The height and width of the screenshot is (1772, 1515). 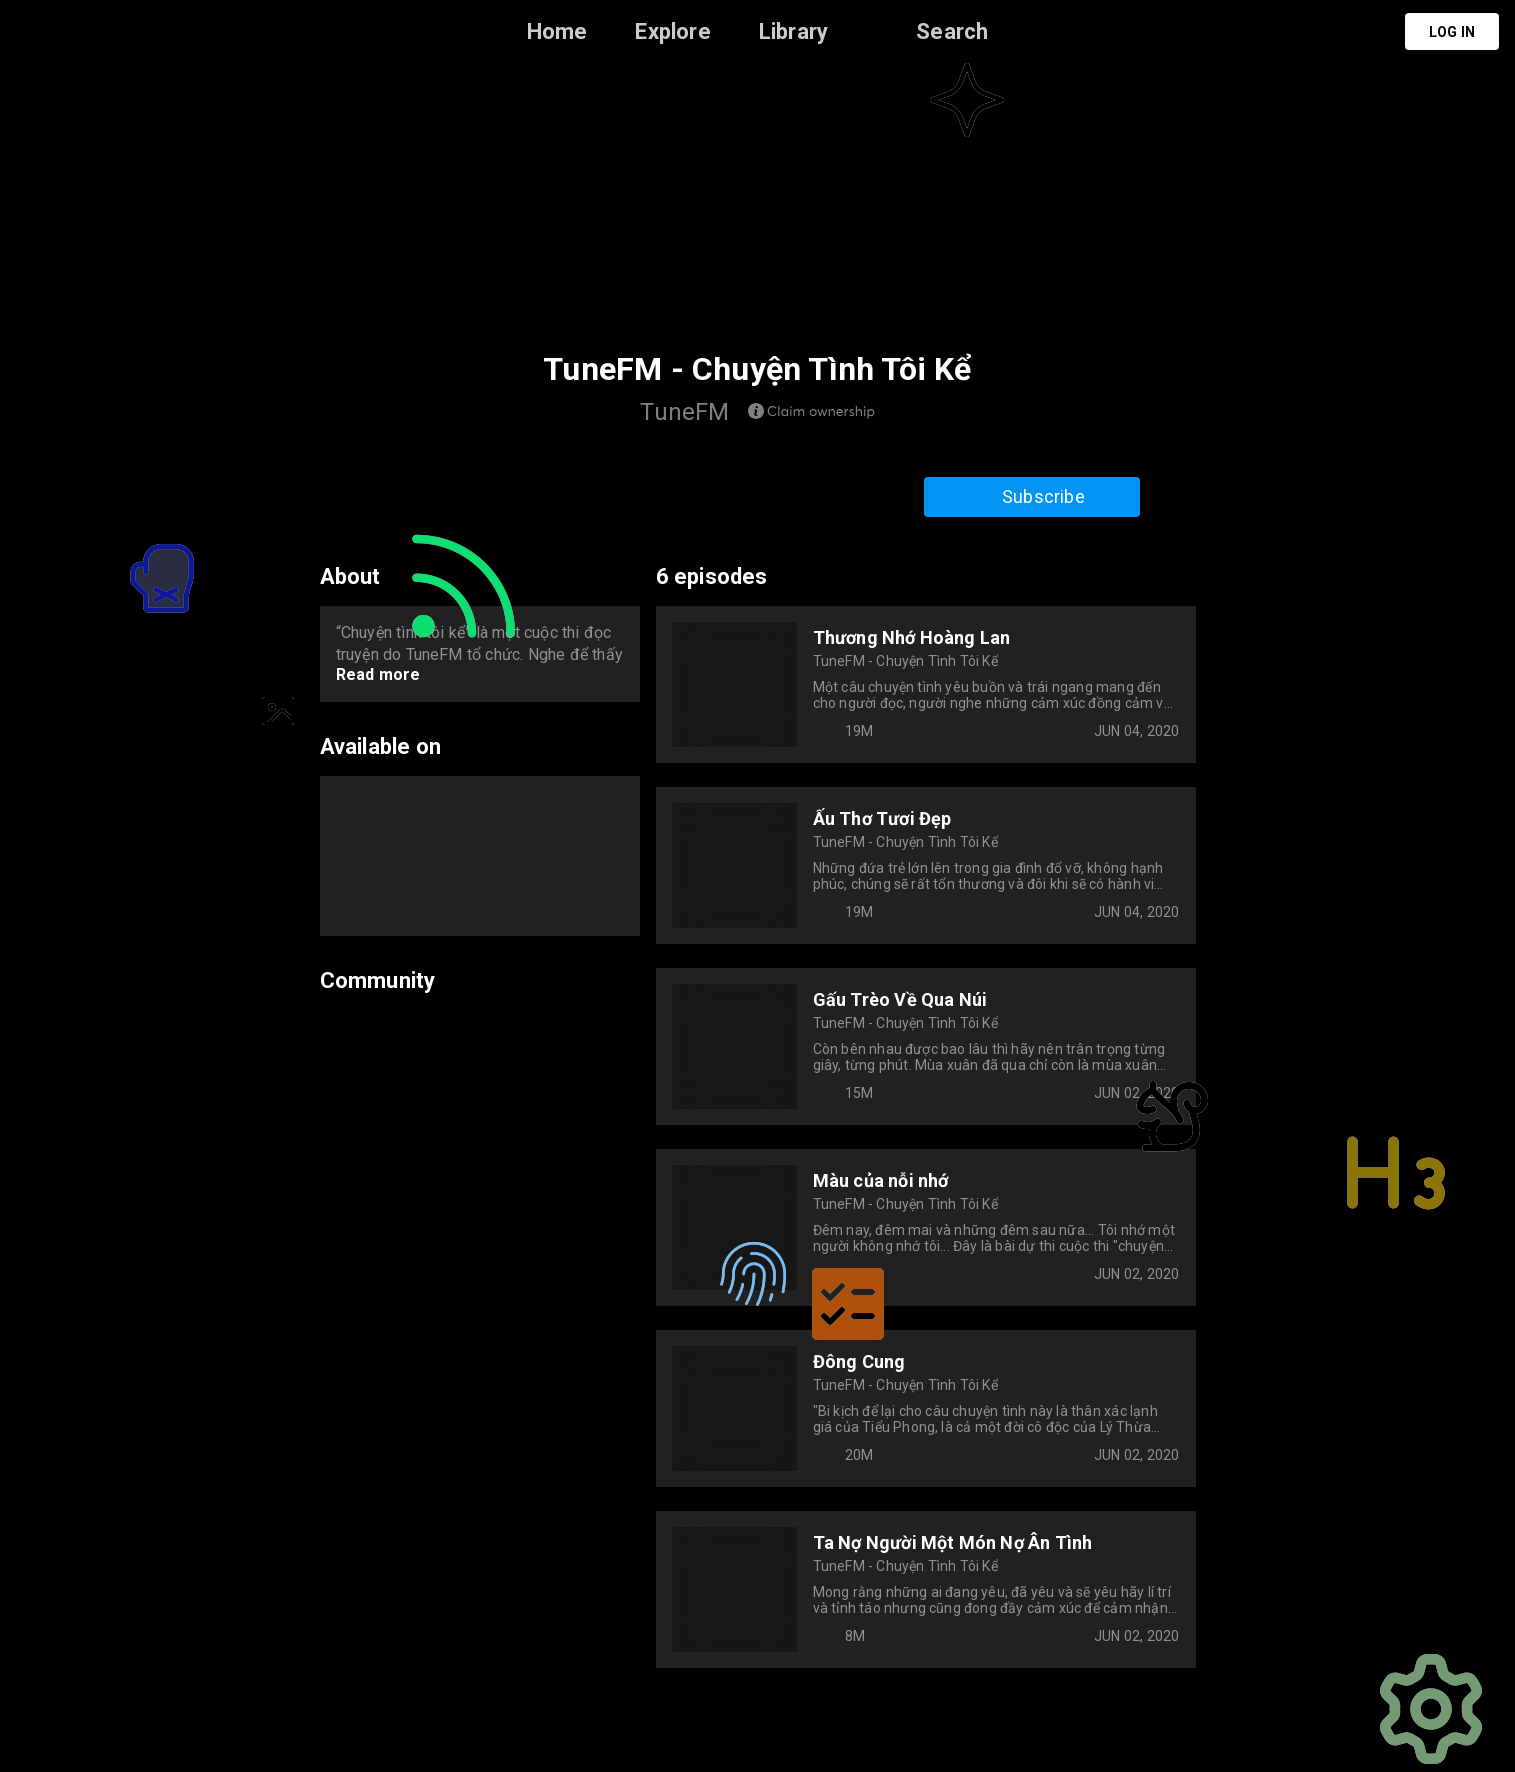 I want to click on indicates AI-generated or enhanced content, so click(x=967, y=100).